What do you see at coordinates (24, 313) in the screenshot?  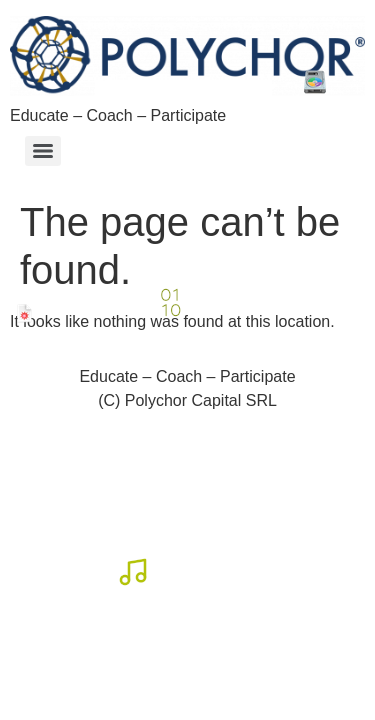 I see `a Mathematica notebook or computation file` at bounding box center [24, 313].